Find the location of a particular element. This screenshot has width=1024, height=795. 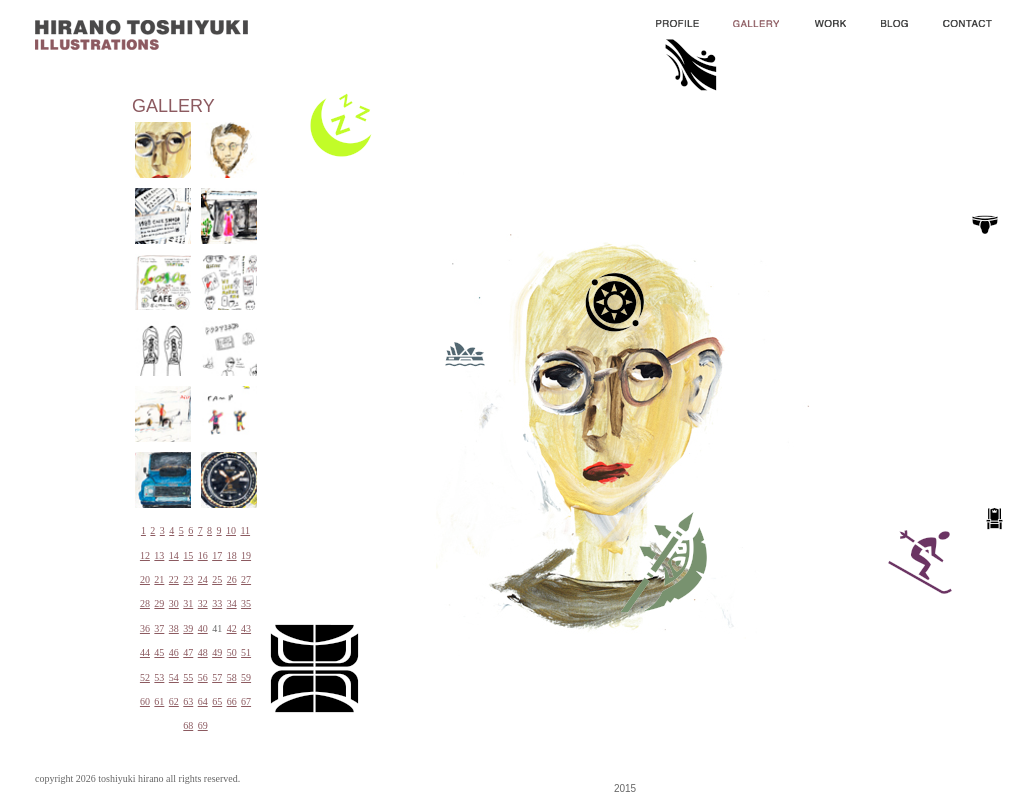

access throne room or royal court in game is located at coordinates (994, 518).